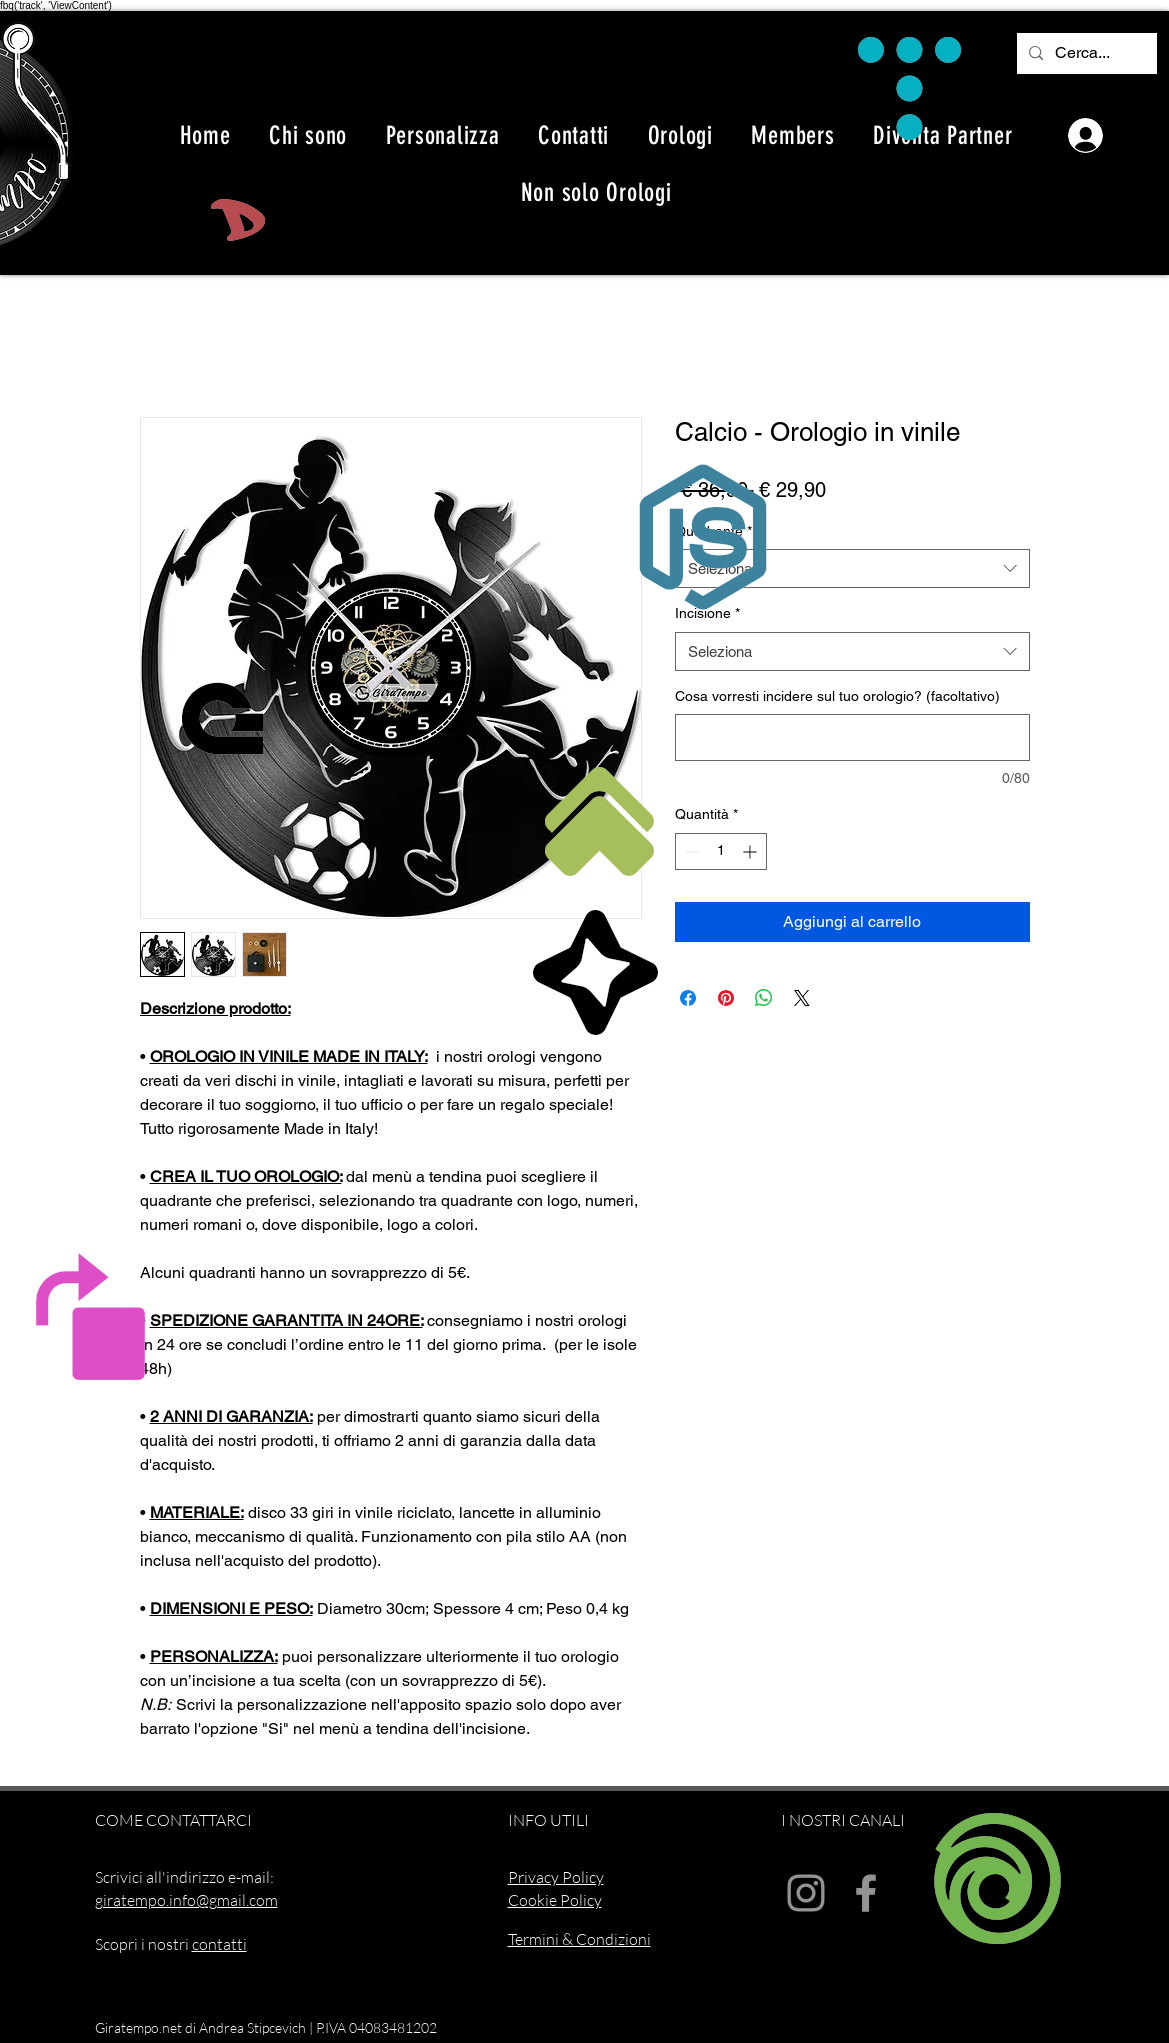 Image resolution: width=1169 pixels, height=2043 pixels. I want to click on link to Appwrite backend services, so click(222, 718).